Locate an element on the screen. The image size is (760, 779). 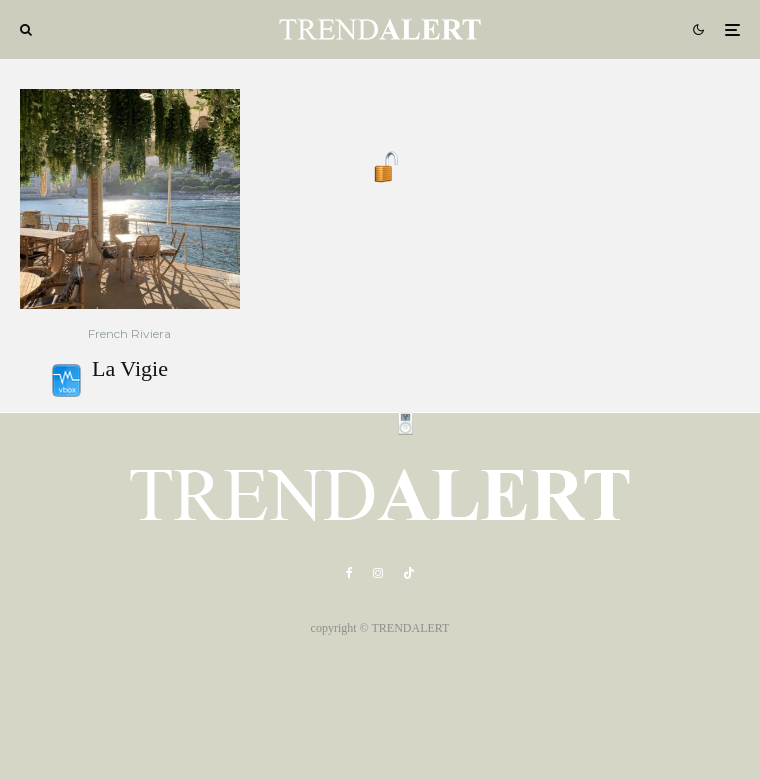
indicates an unlocked or unsecured item is located at coordinates (386, 167).